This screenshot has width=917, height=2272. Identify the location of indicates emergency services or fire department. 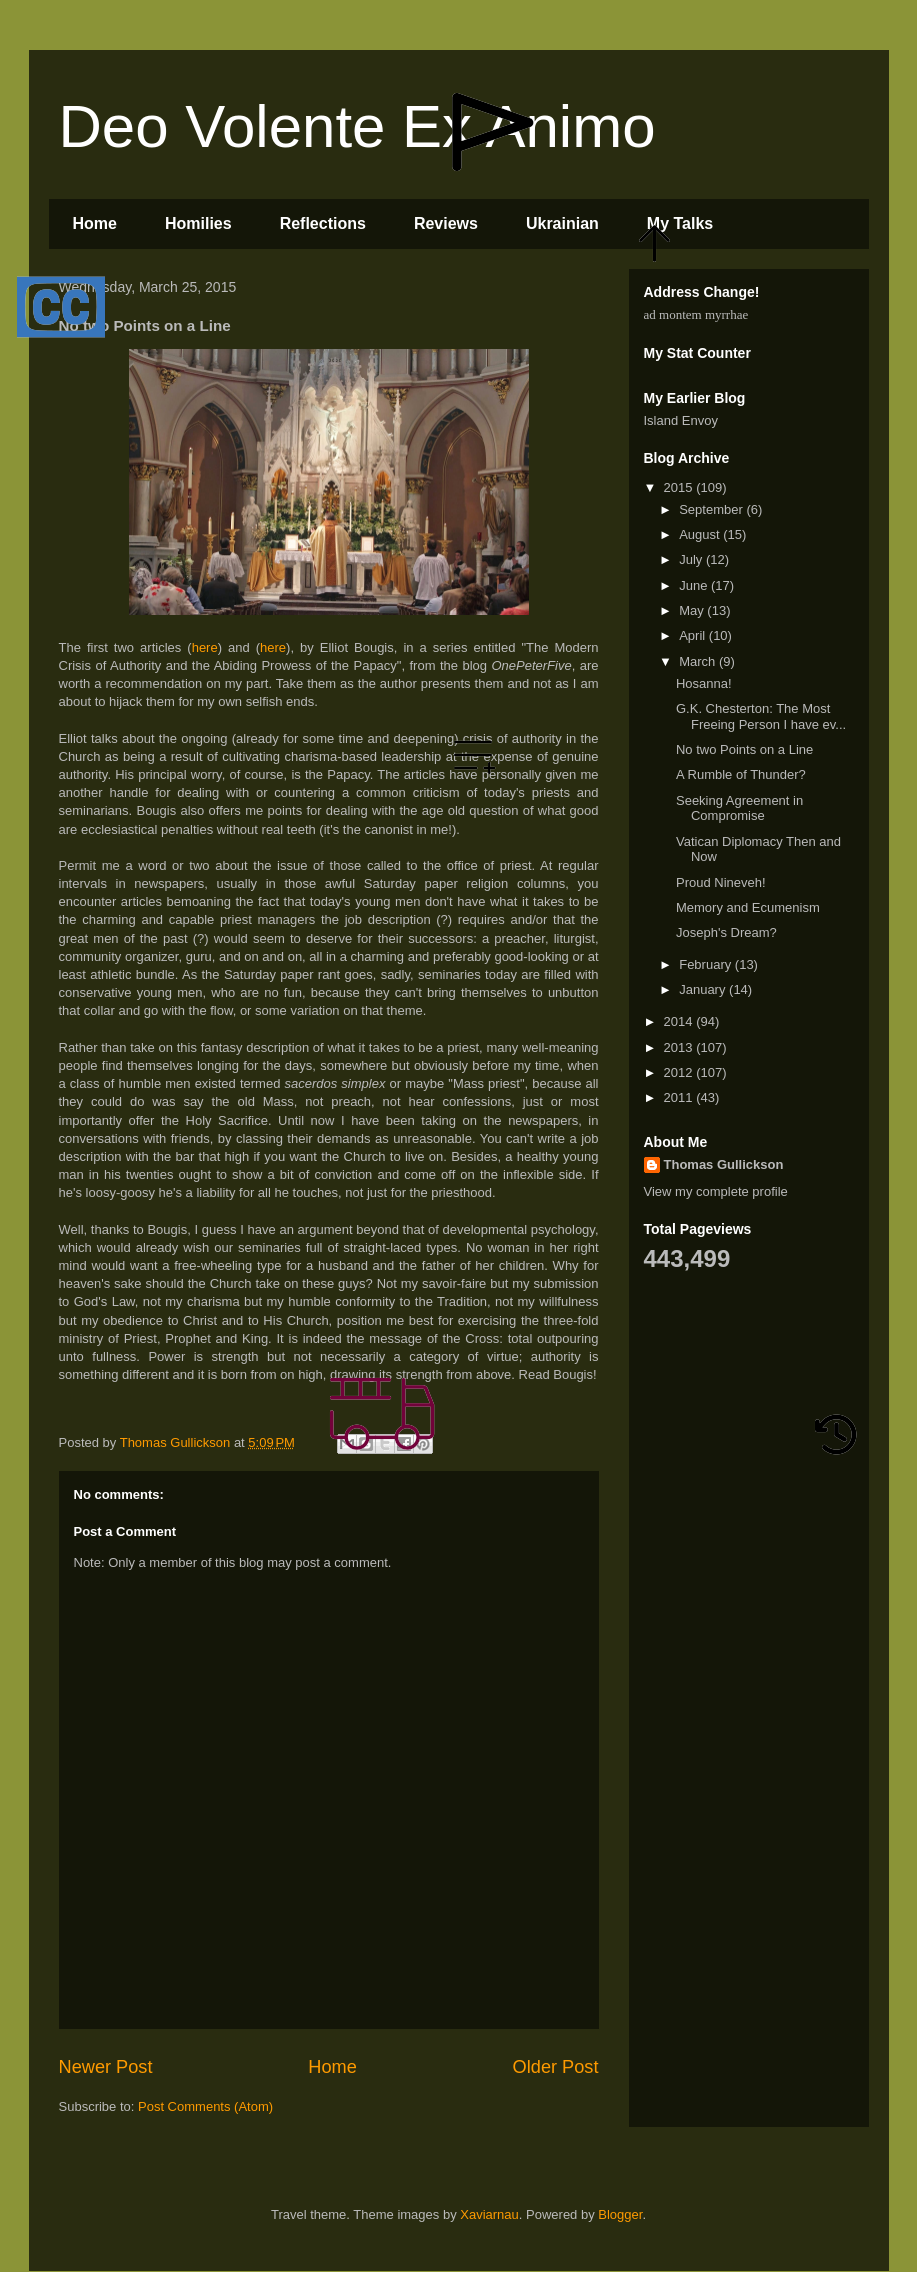
(378, 1408).